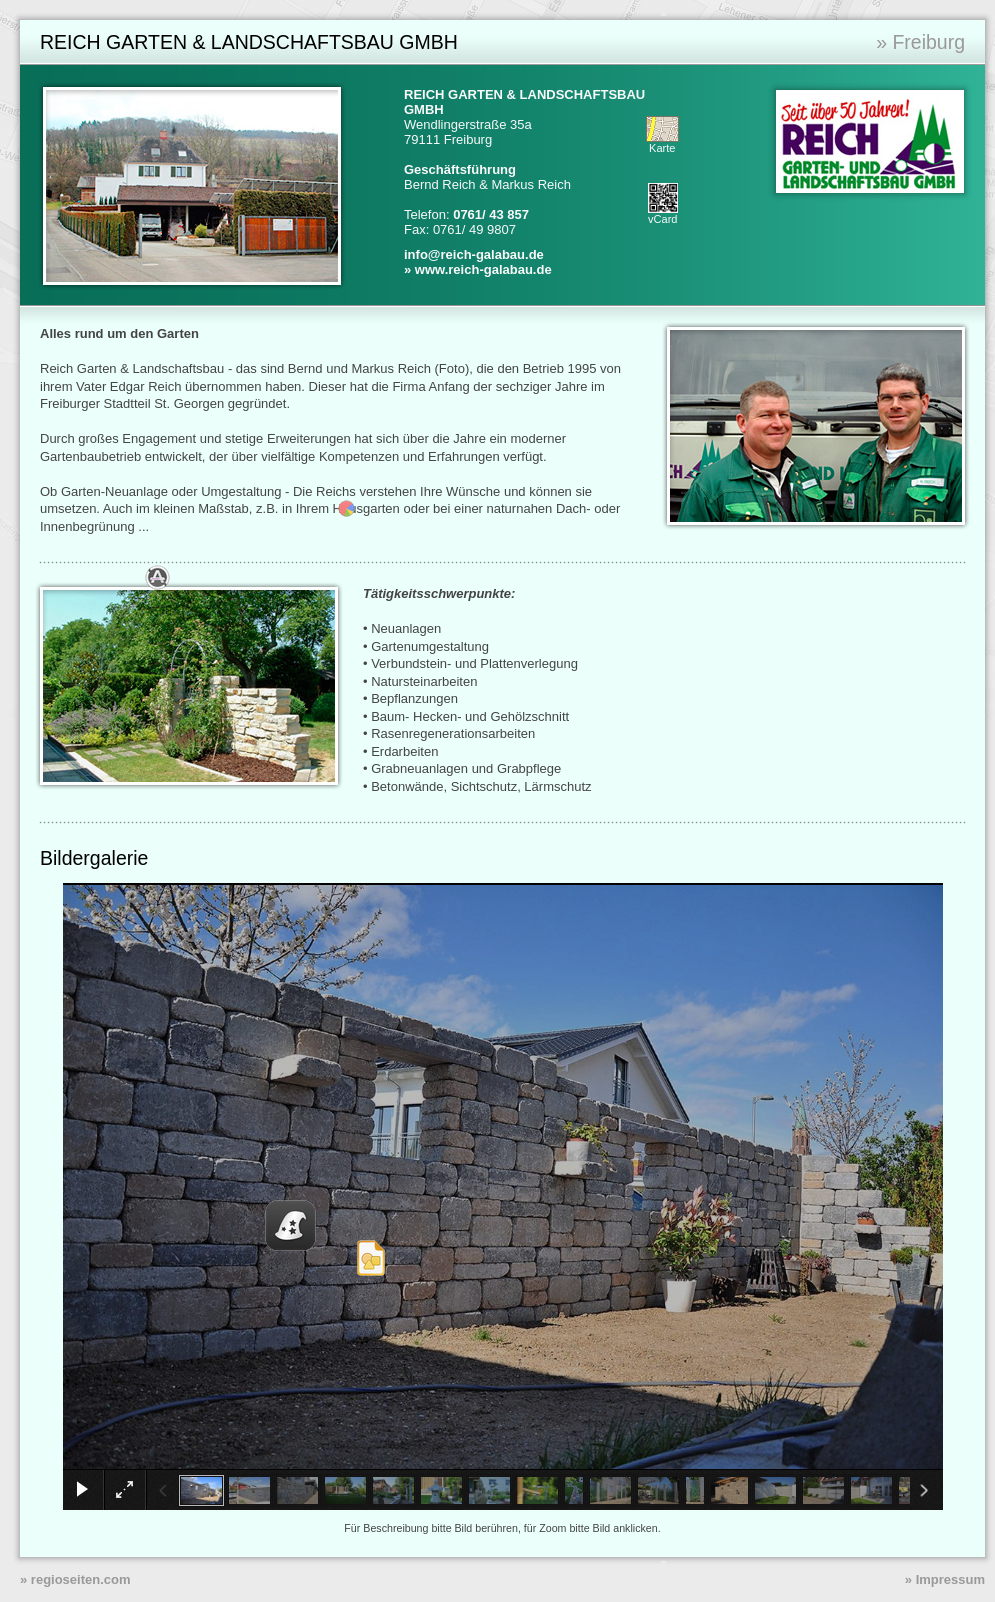 This screenshot has width=995, height=1602. What do you see at coordinates (371, 1258) in the screenshot?
I see `open an opendocument graphics template file` at bounding box center [371, 1258].